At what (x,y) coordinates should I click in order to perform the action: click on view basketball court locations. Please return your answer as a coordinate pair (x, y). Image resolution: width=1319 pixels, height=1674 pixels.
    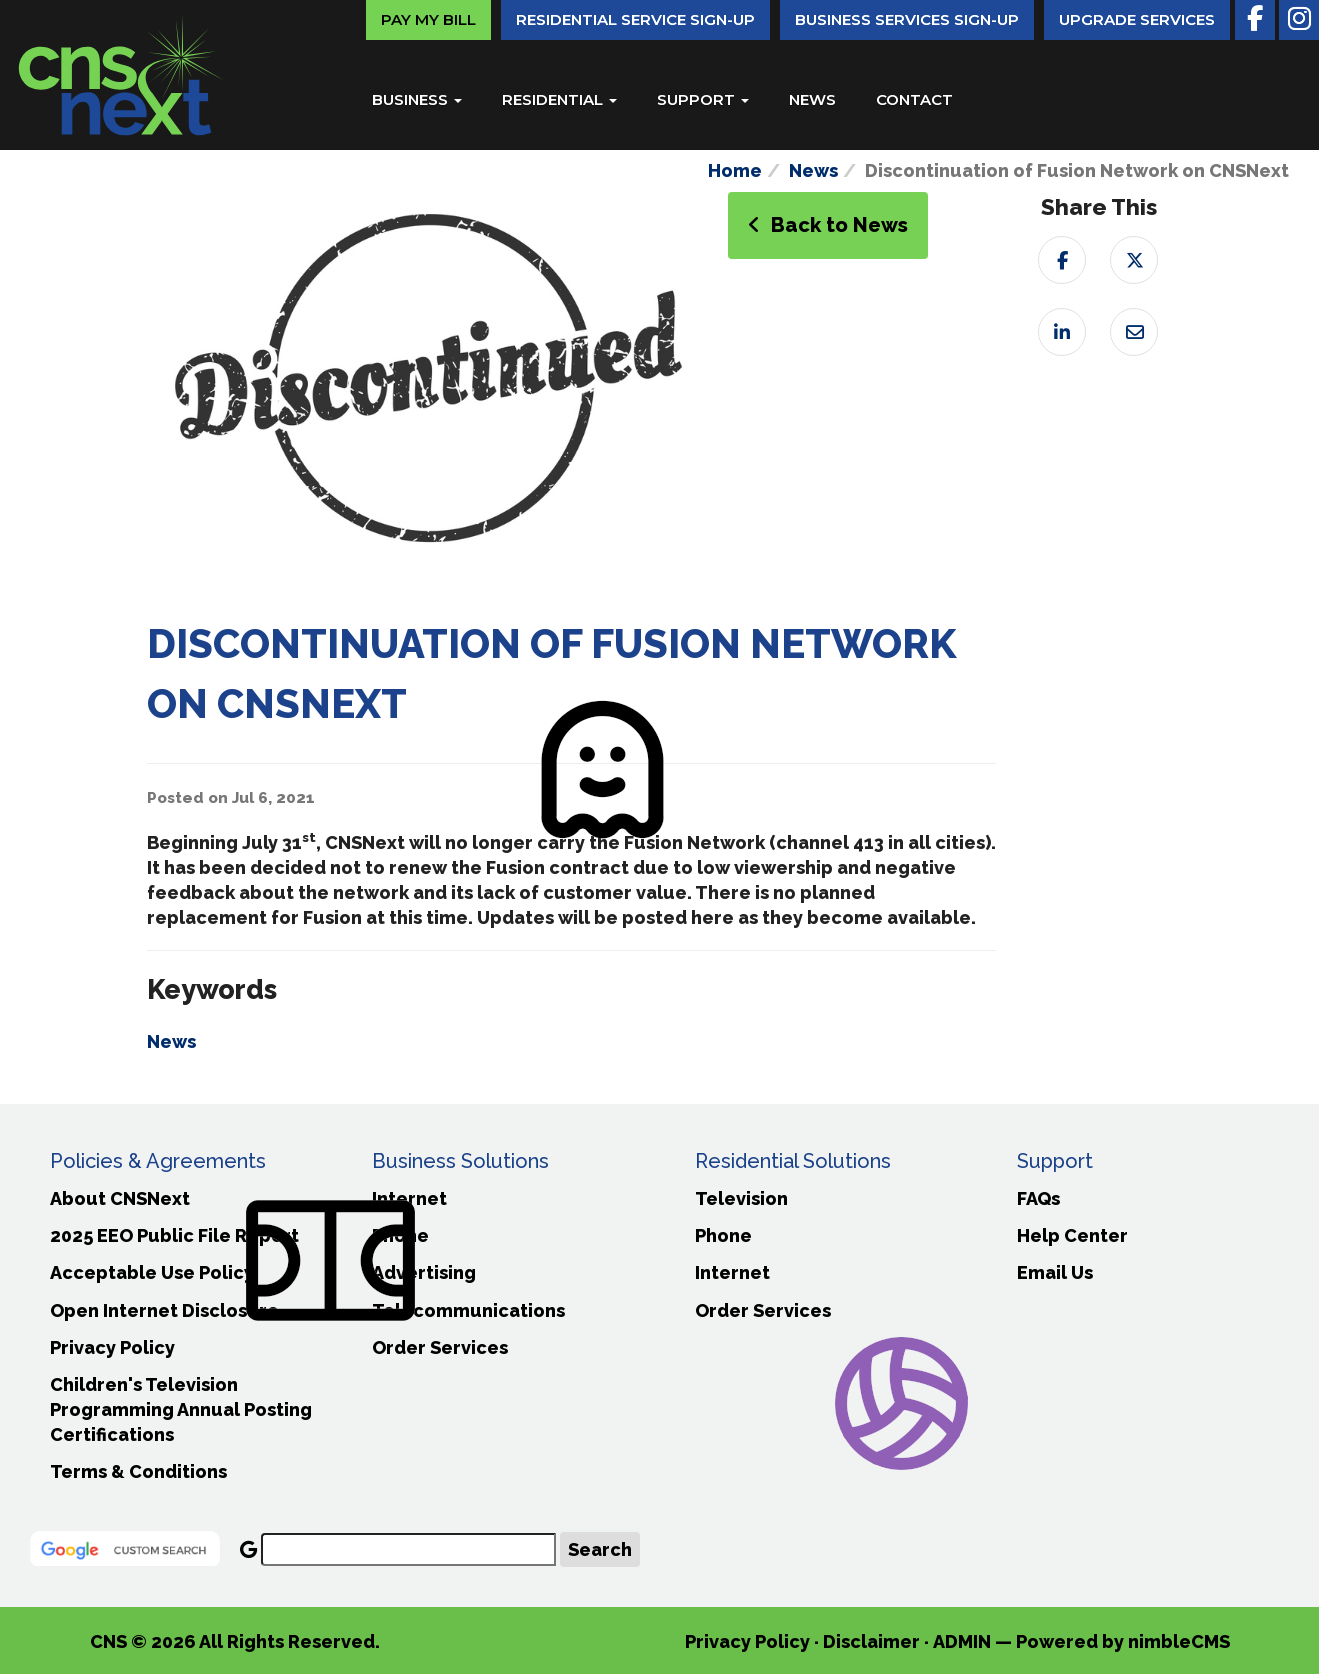
    Looking at the image, I should click on (330, 1260).